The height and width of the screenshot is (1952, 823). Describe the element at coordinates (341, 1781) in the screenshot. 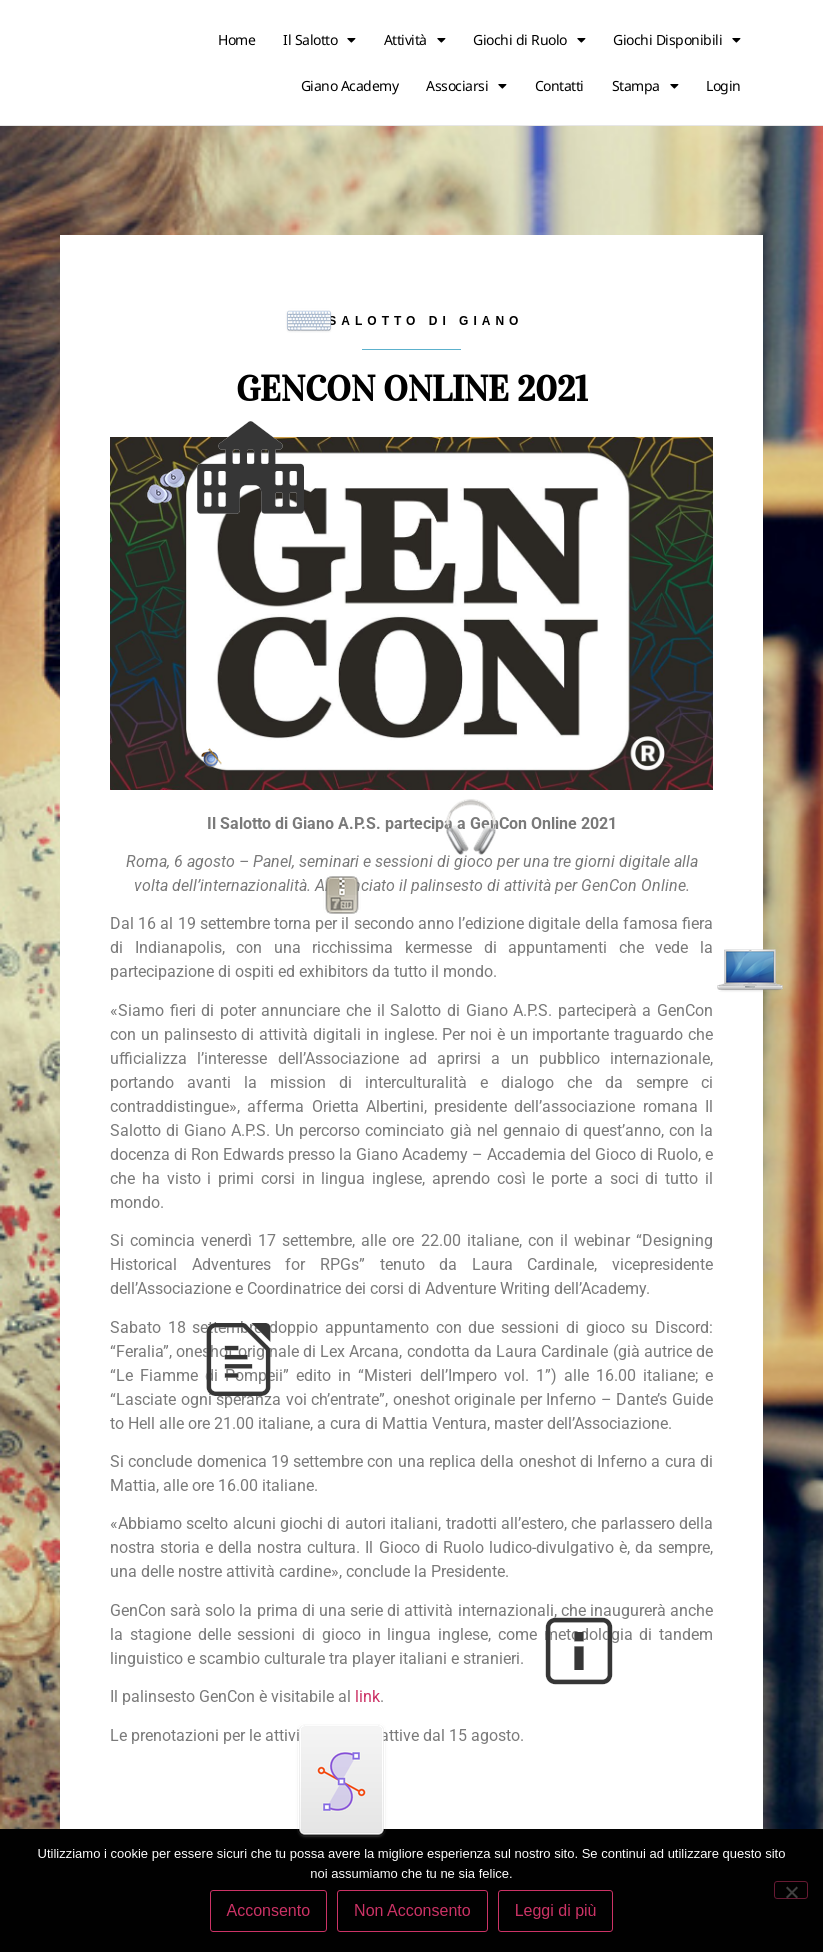

I see `open a drawing template file` at that location.